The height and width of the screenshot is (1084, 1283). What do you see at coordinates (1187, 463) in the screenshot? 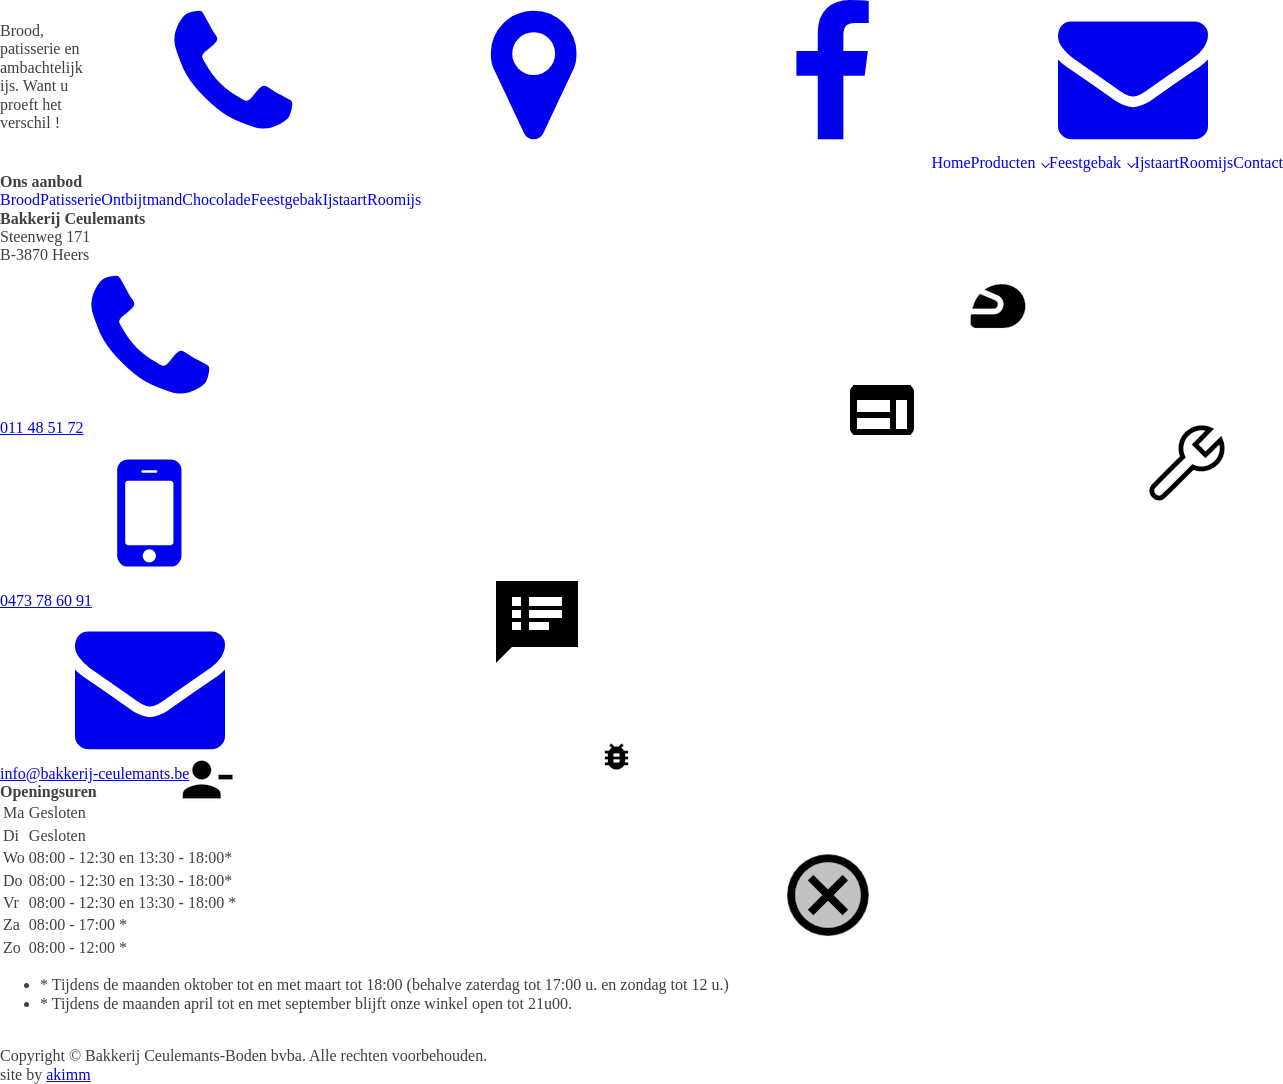
I see `view or edit object properties` at bounding box center [1187, 463].